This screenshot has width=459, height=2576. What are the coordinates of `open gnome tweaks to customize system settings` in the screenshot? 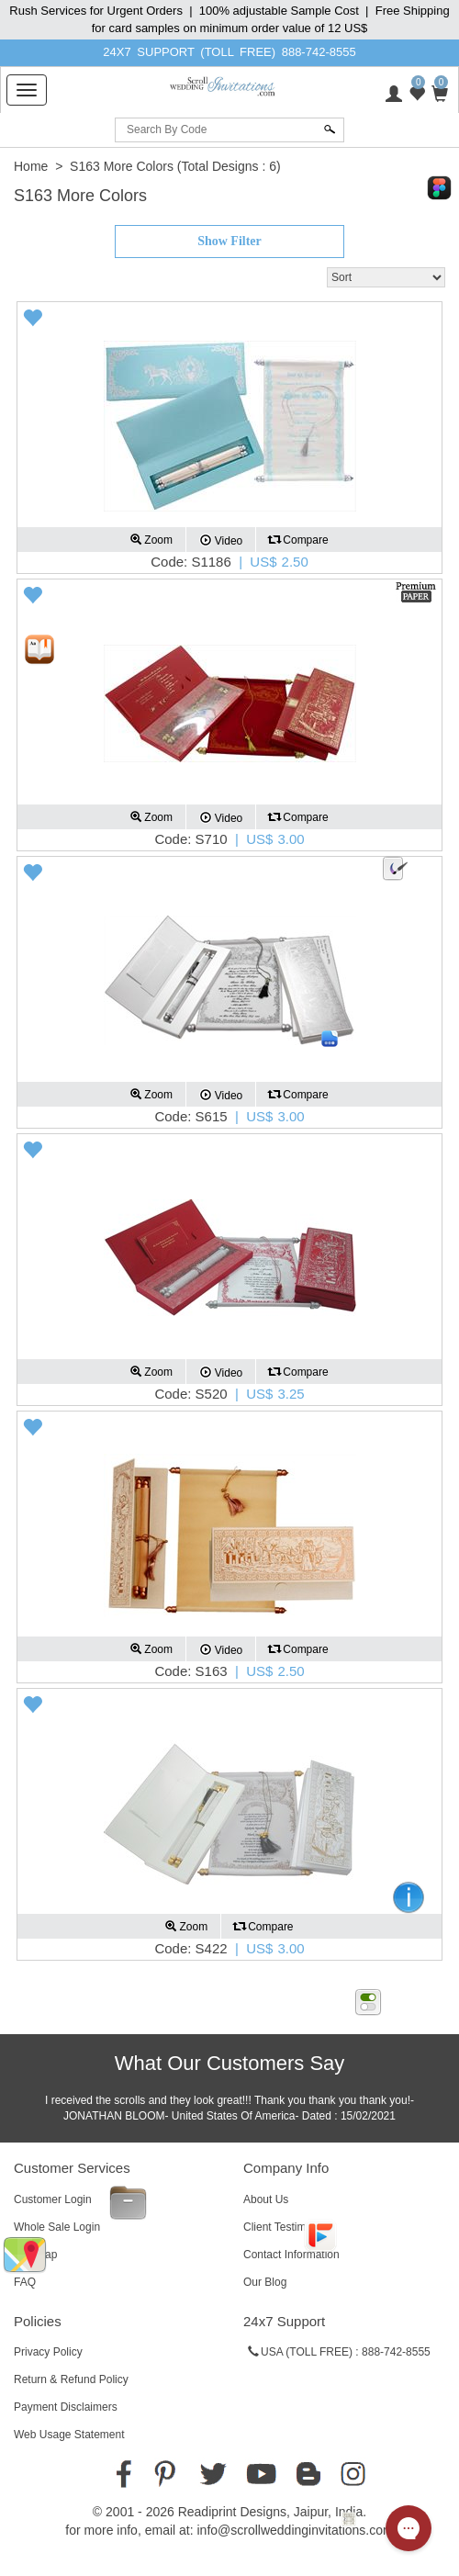 It's located at (368, 2002).